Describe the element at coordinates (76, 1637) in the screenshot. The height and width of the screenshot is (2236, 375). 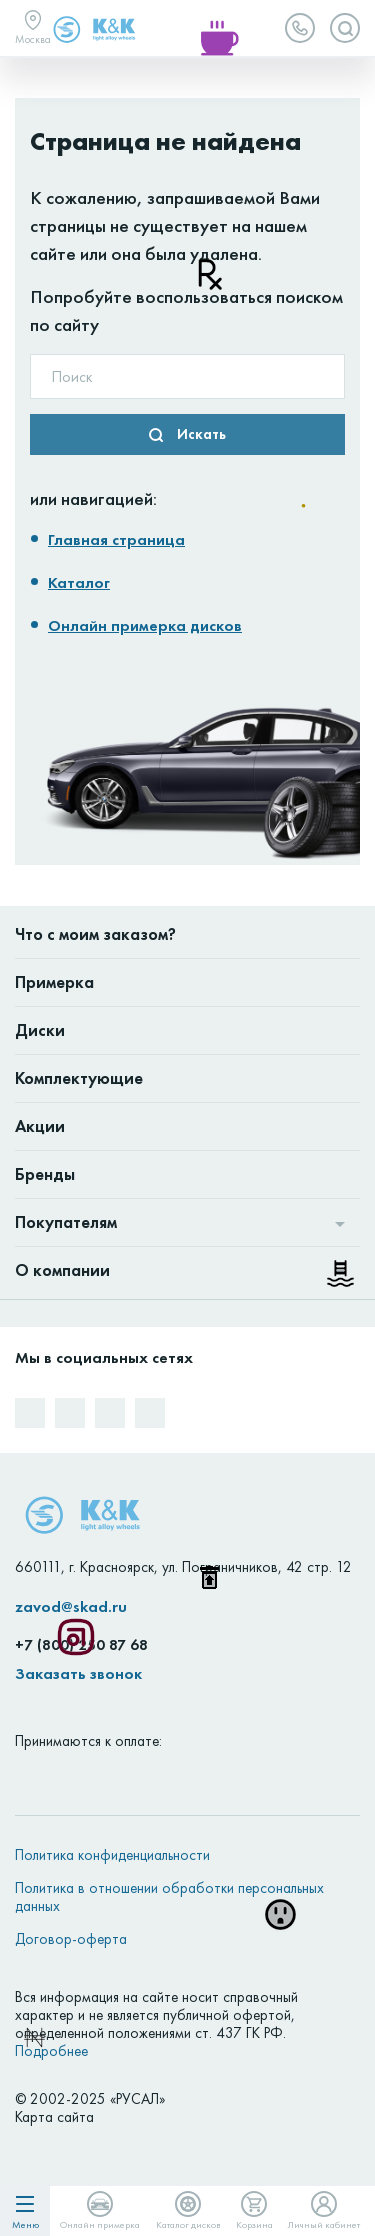
I see `abstract design platform logo` at that location.